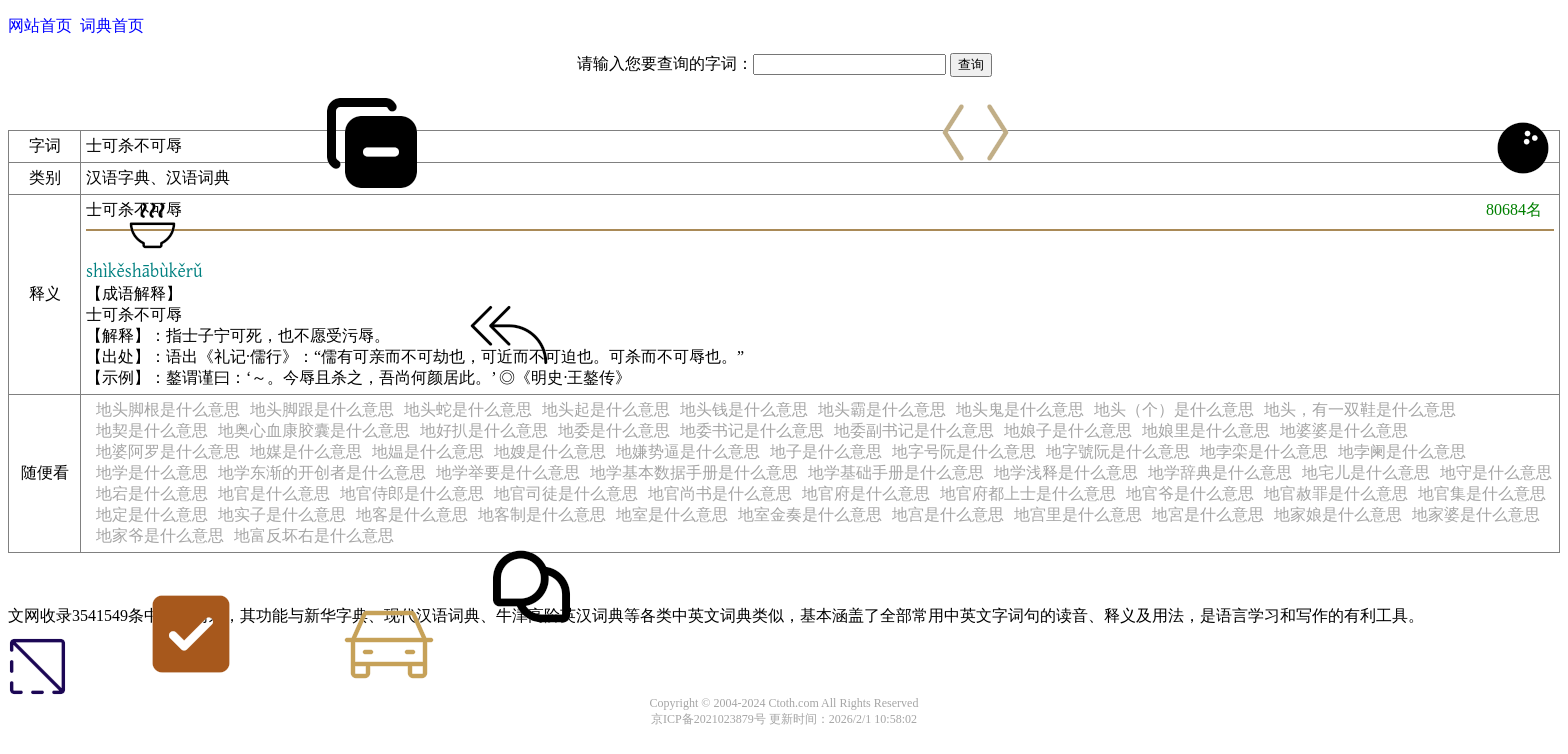 Image resolution: width=1568 pixels, height=754 pixels. I want to click on reply all to a message or email, so click(509, 335).